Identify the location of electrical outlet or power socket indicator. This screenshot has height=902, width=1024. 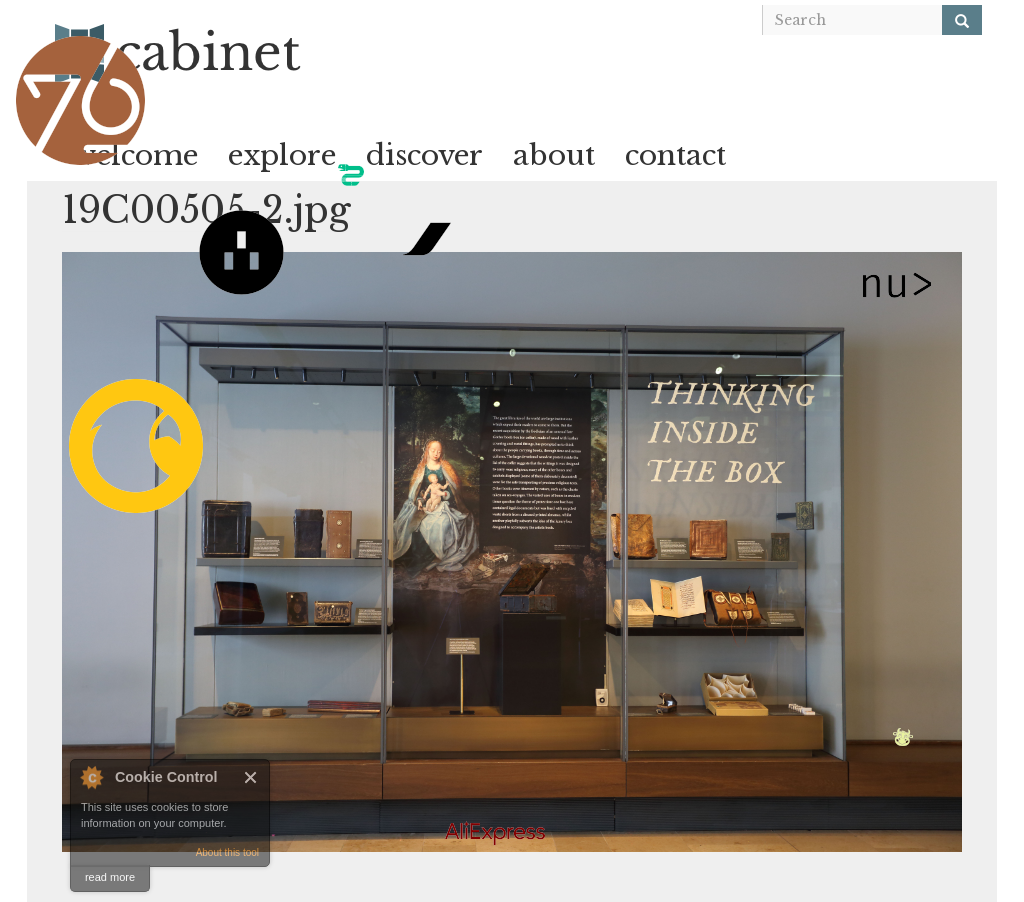
(241, 252).